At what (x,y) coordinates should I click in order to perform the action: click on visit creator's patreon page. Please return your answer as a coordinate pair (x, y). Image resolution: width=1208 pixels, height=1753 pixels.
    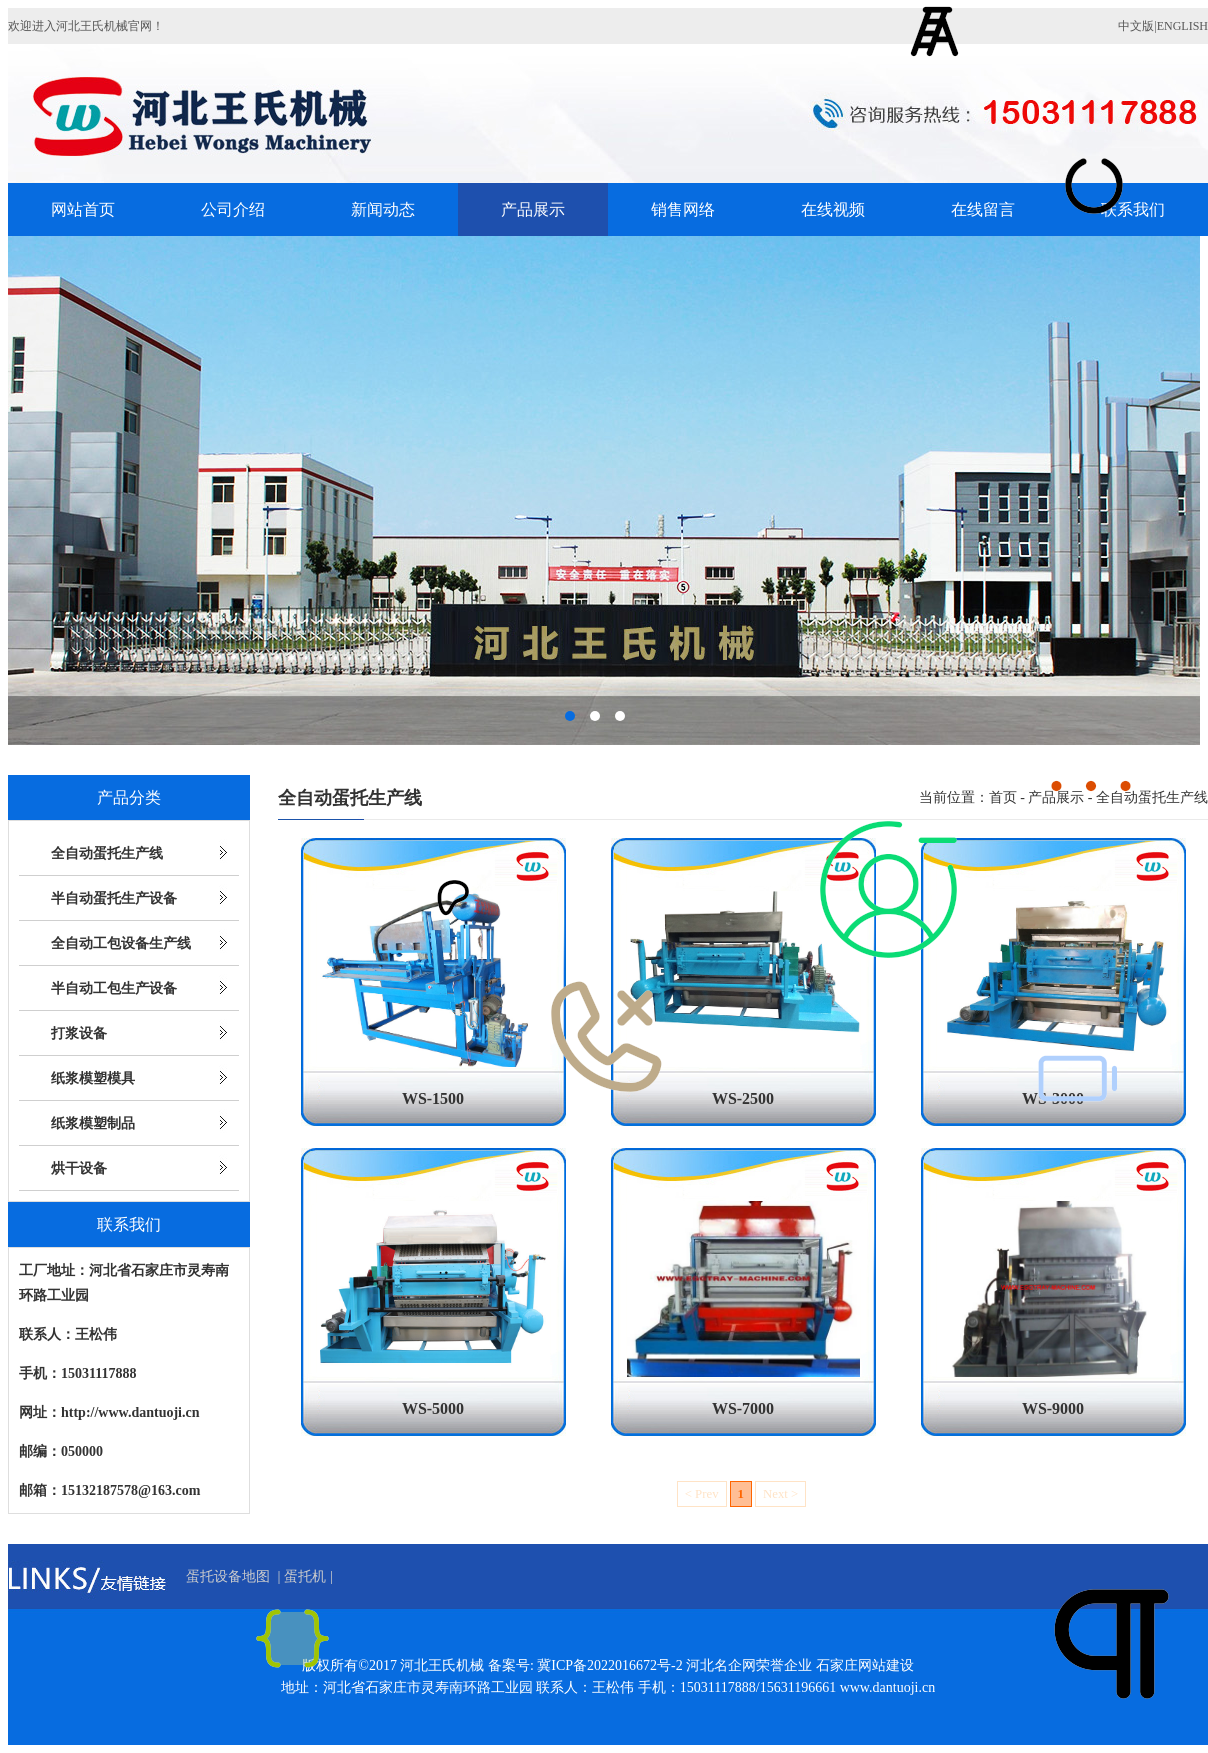
    Looking at the image, I should click on (452, 897).